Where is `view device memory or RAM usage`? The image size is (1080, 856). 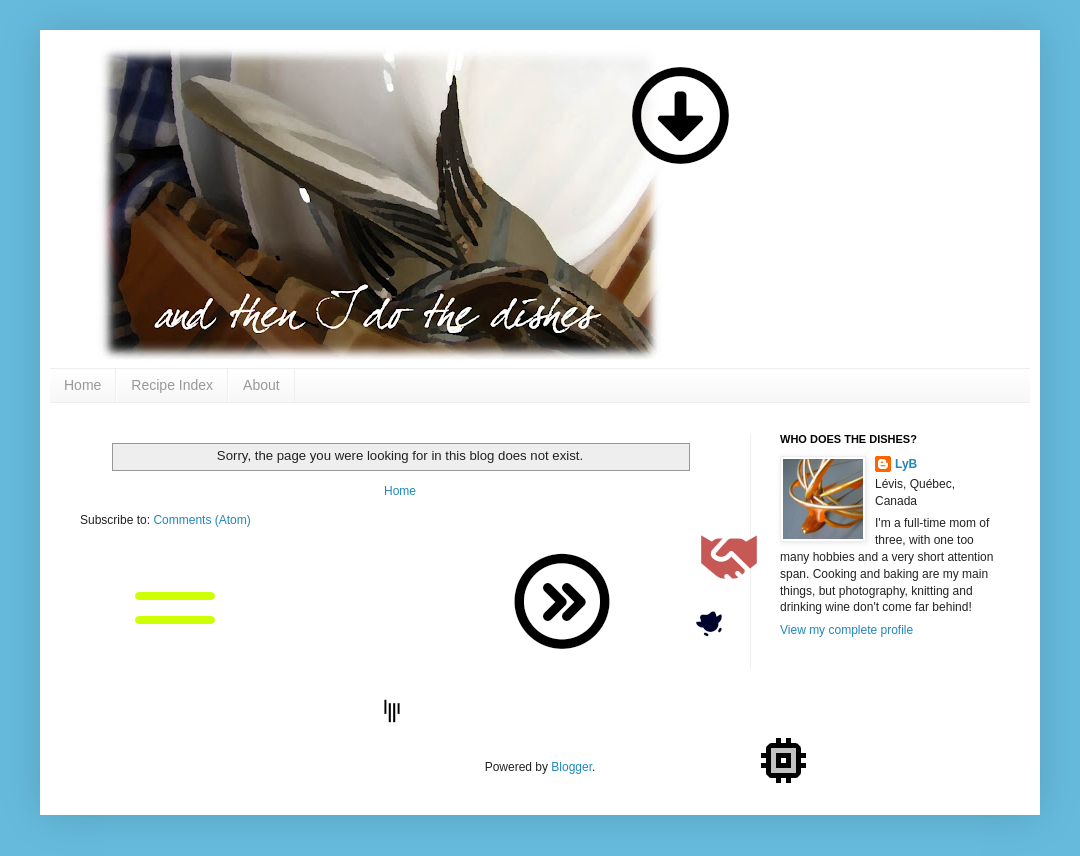
view device memory or RAM usage is located at coordinates (783, 760).